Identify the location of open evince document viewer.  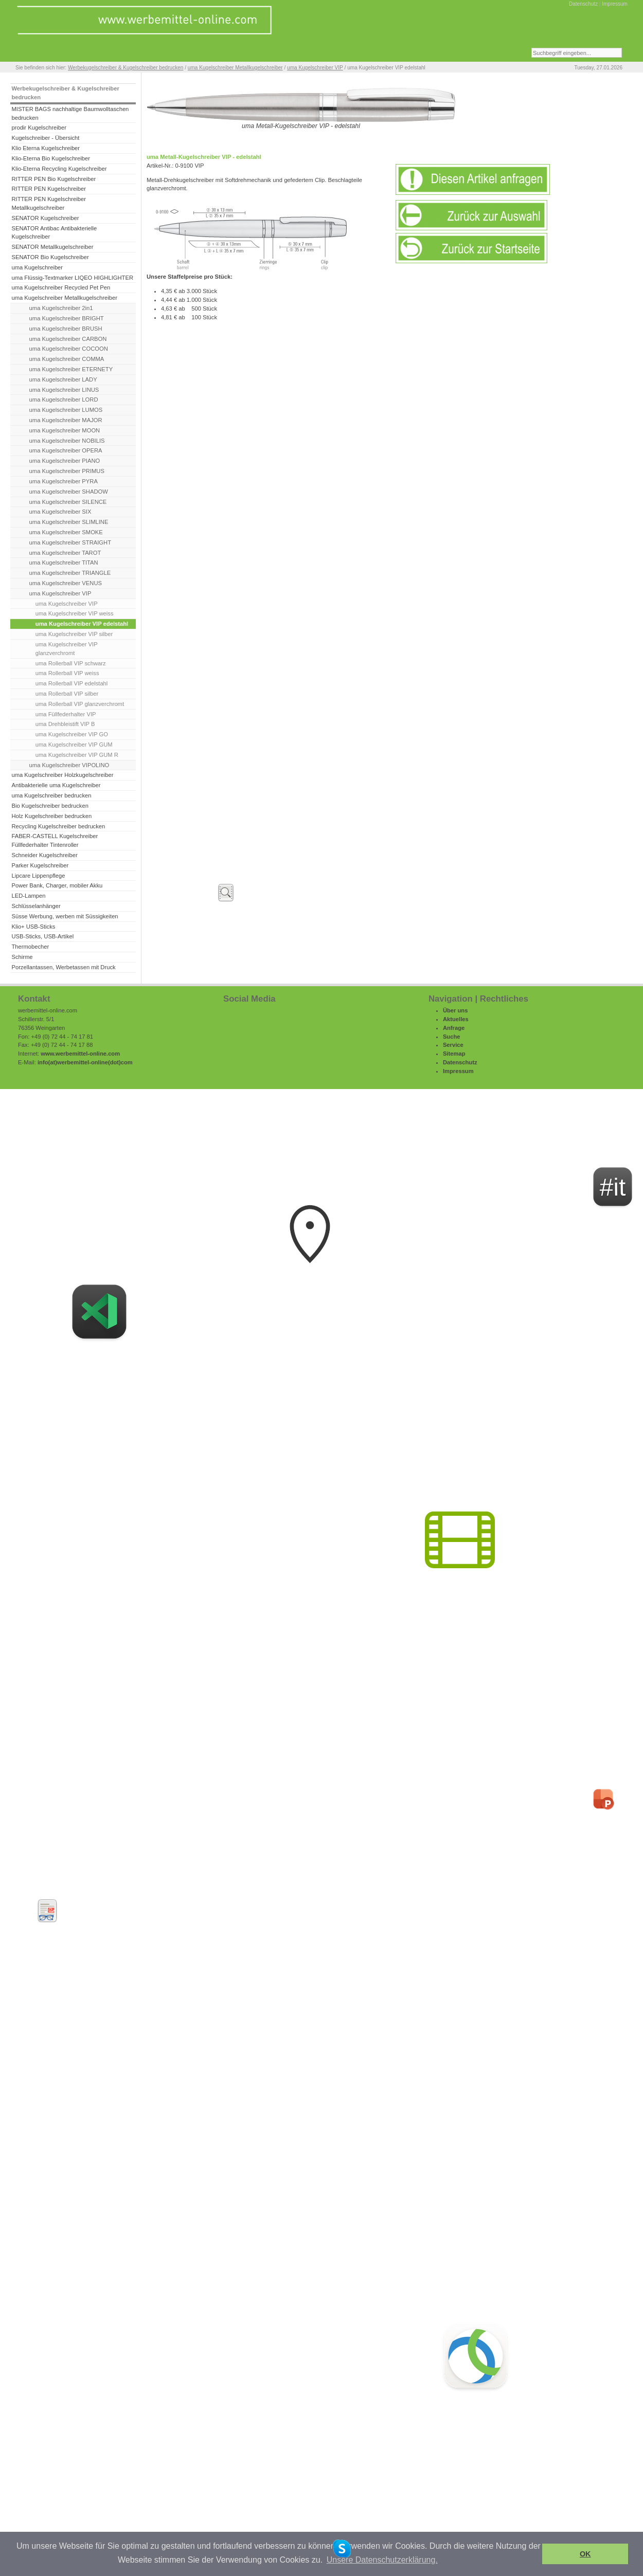
(47, 1911).